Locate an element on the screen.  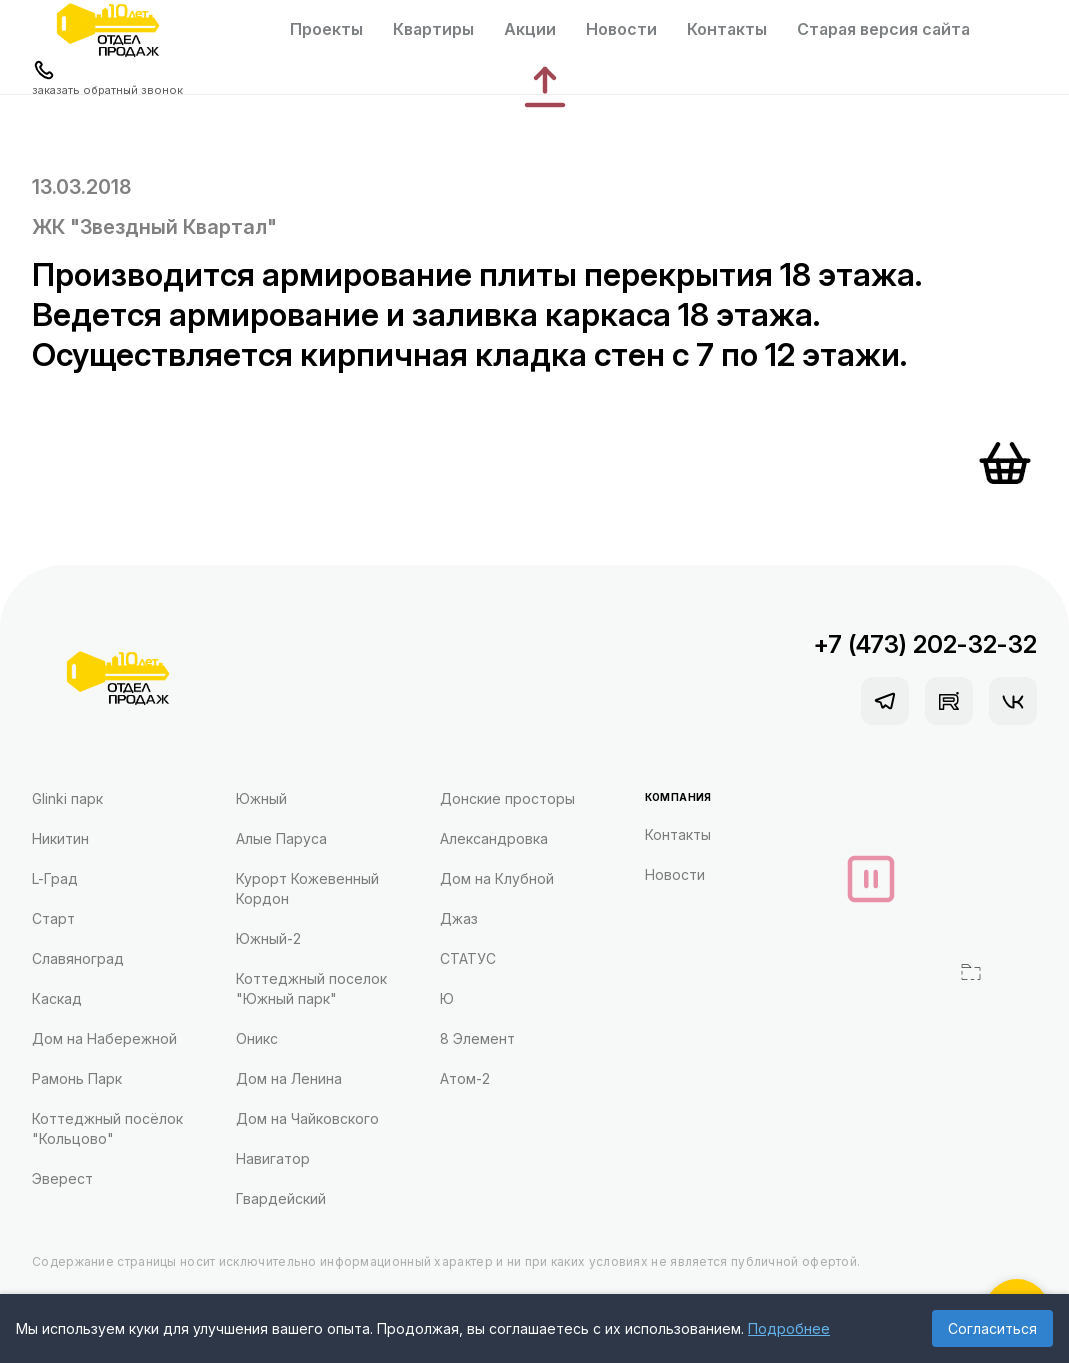
create a new folder is located at coordinates (971, 972).